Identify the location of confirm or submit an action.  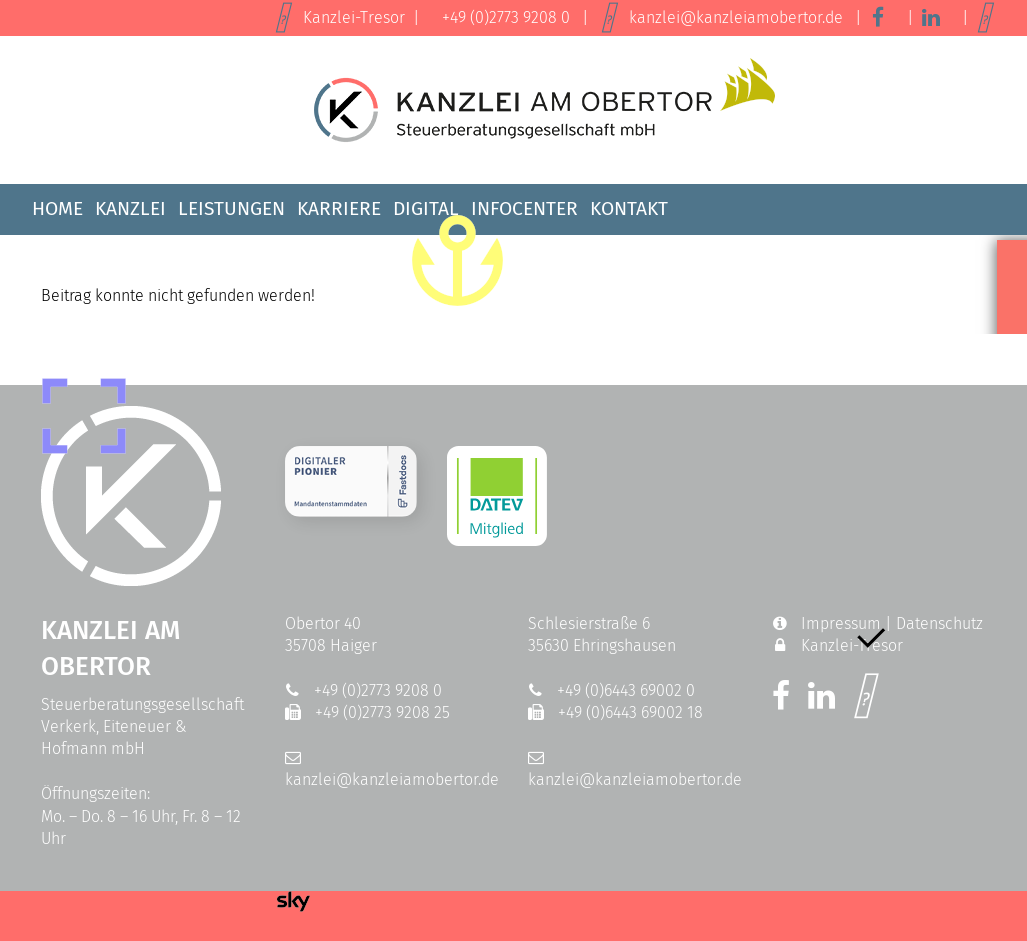
(871, 638).